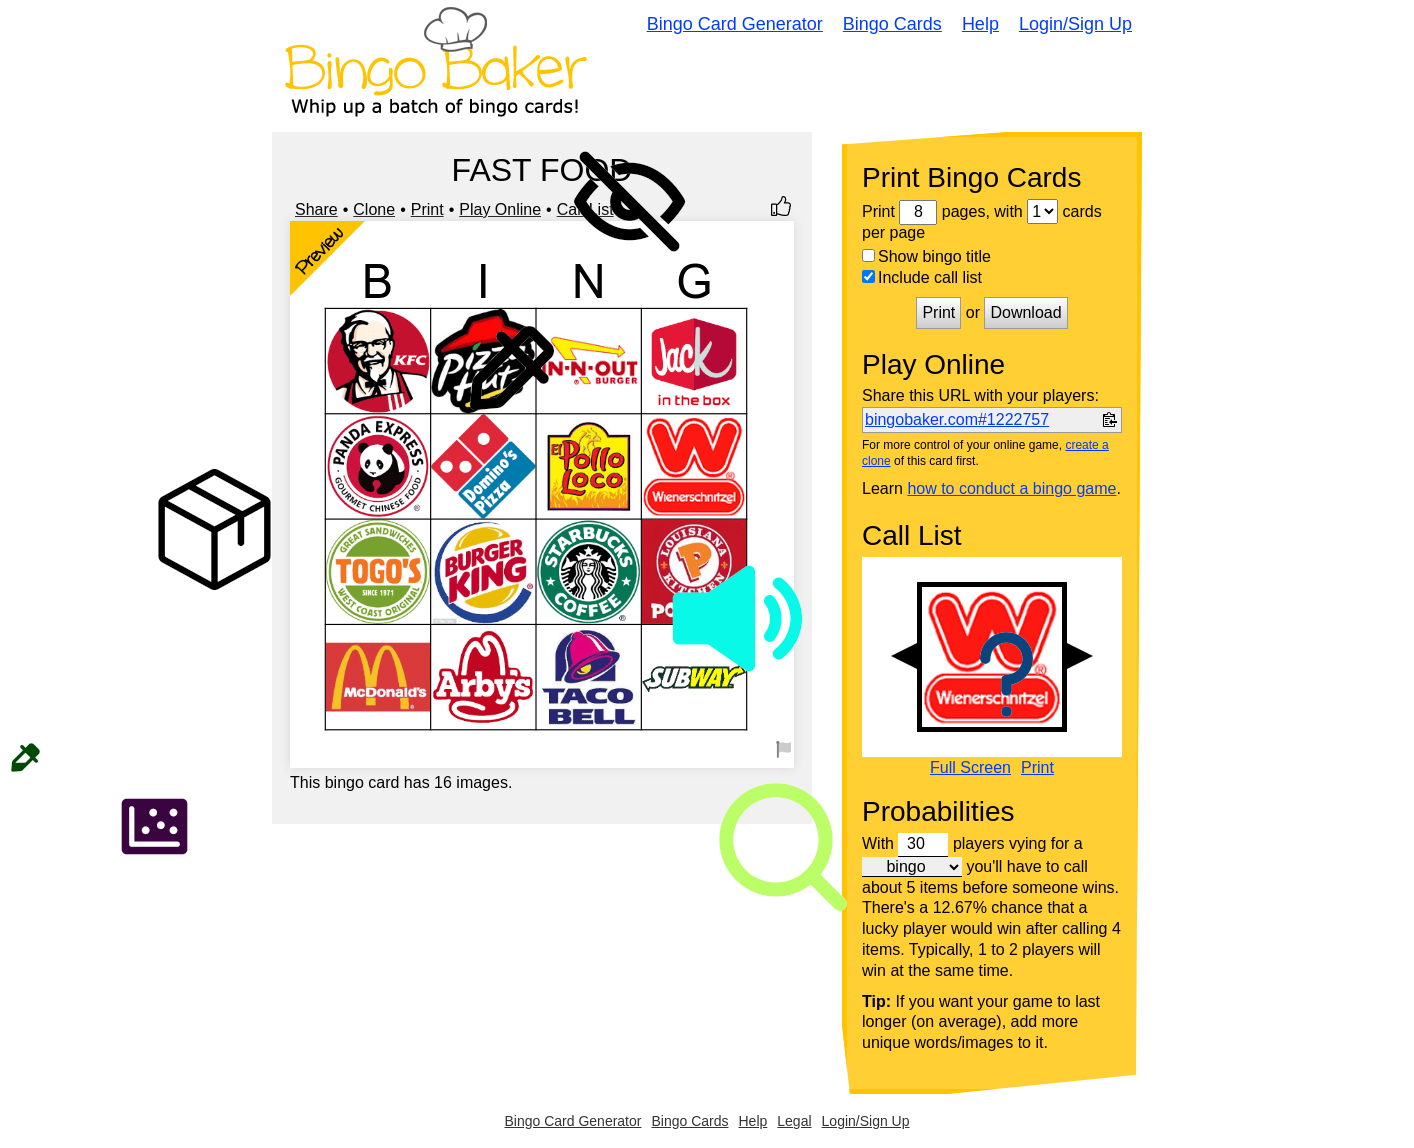 This screenshot has height=1148, width=1414. I want to click on search for content or items, so click(783, 847).